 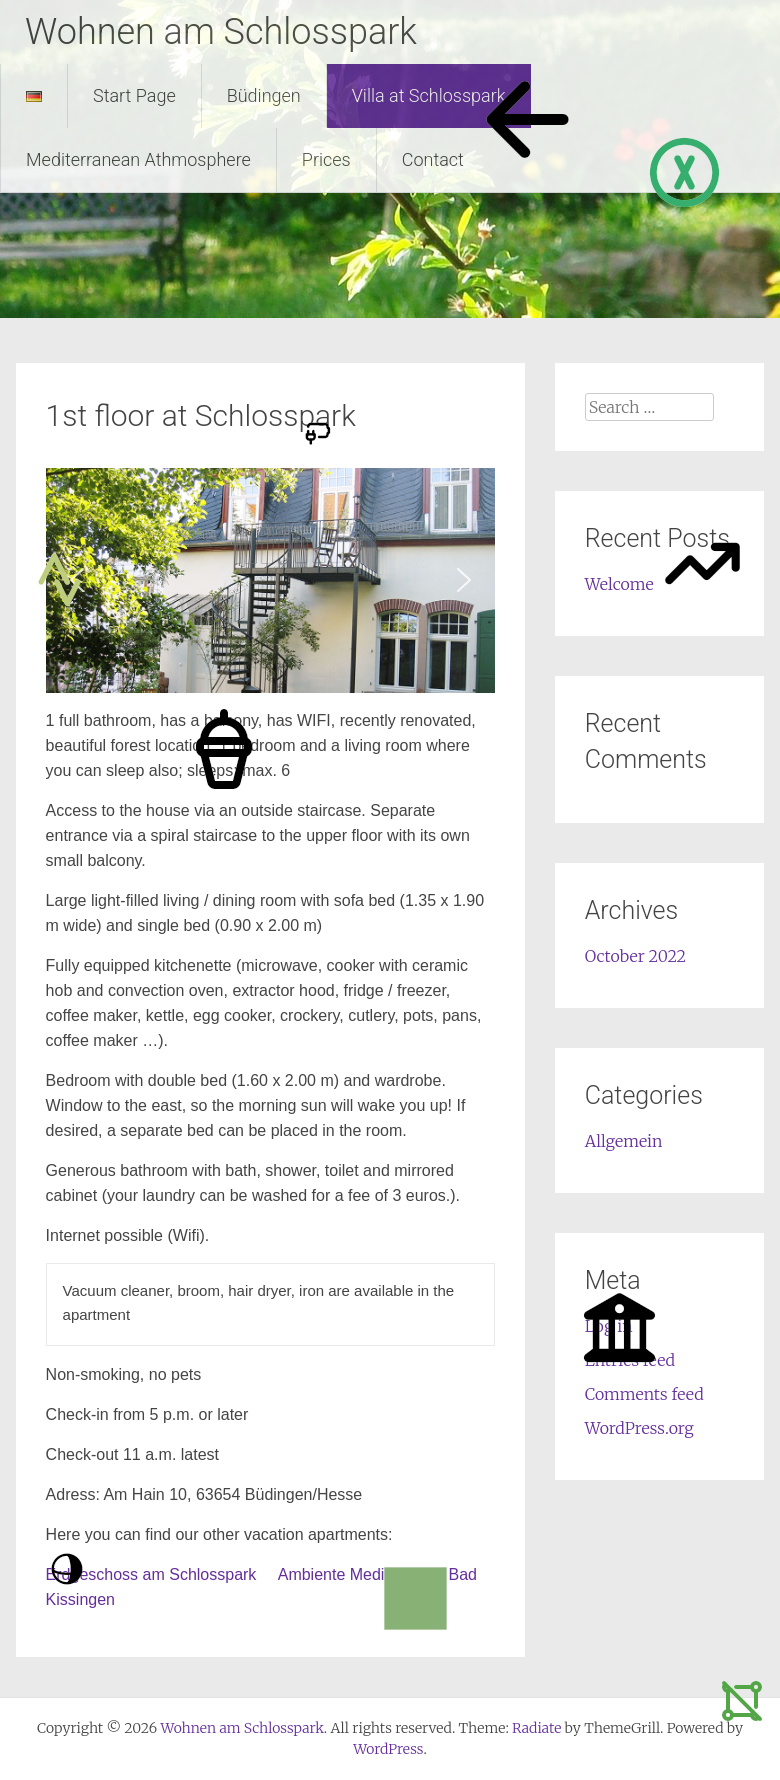 What do you see at coordinates (224, 749) in the screenshot?
I see `browse smoothie or milkshake options` at bounding box center [224, 749].